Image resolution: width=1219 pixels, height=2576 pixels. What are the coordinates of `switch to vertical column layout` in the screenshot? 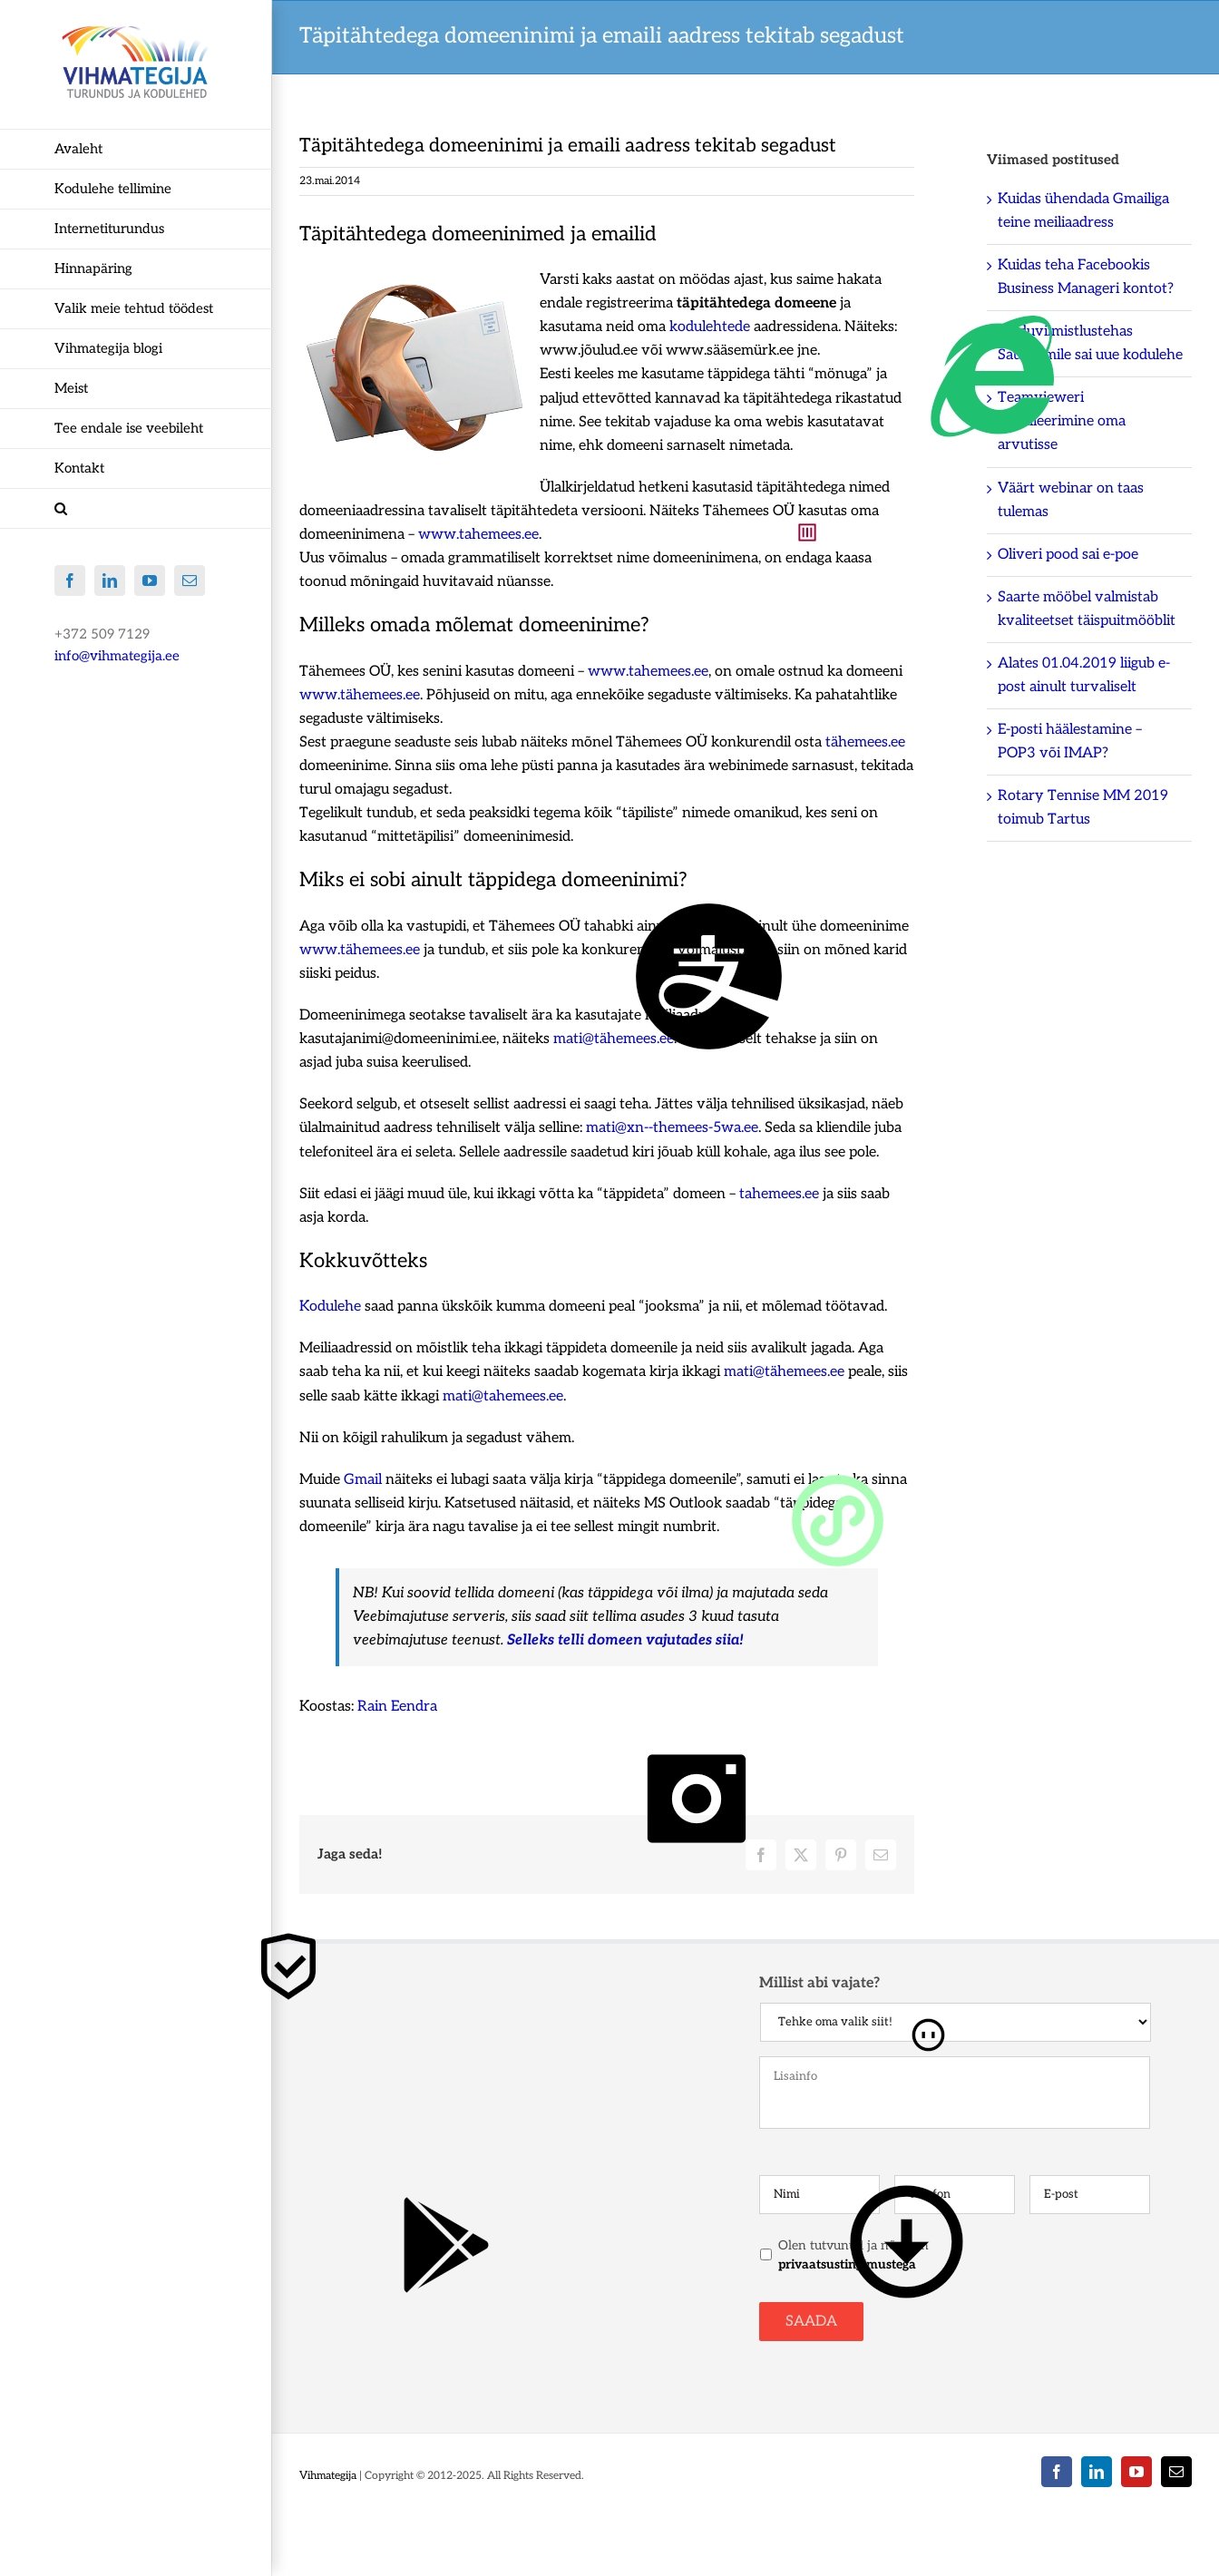 It's located at (807, 532).